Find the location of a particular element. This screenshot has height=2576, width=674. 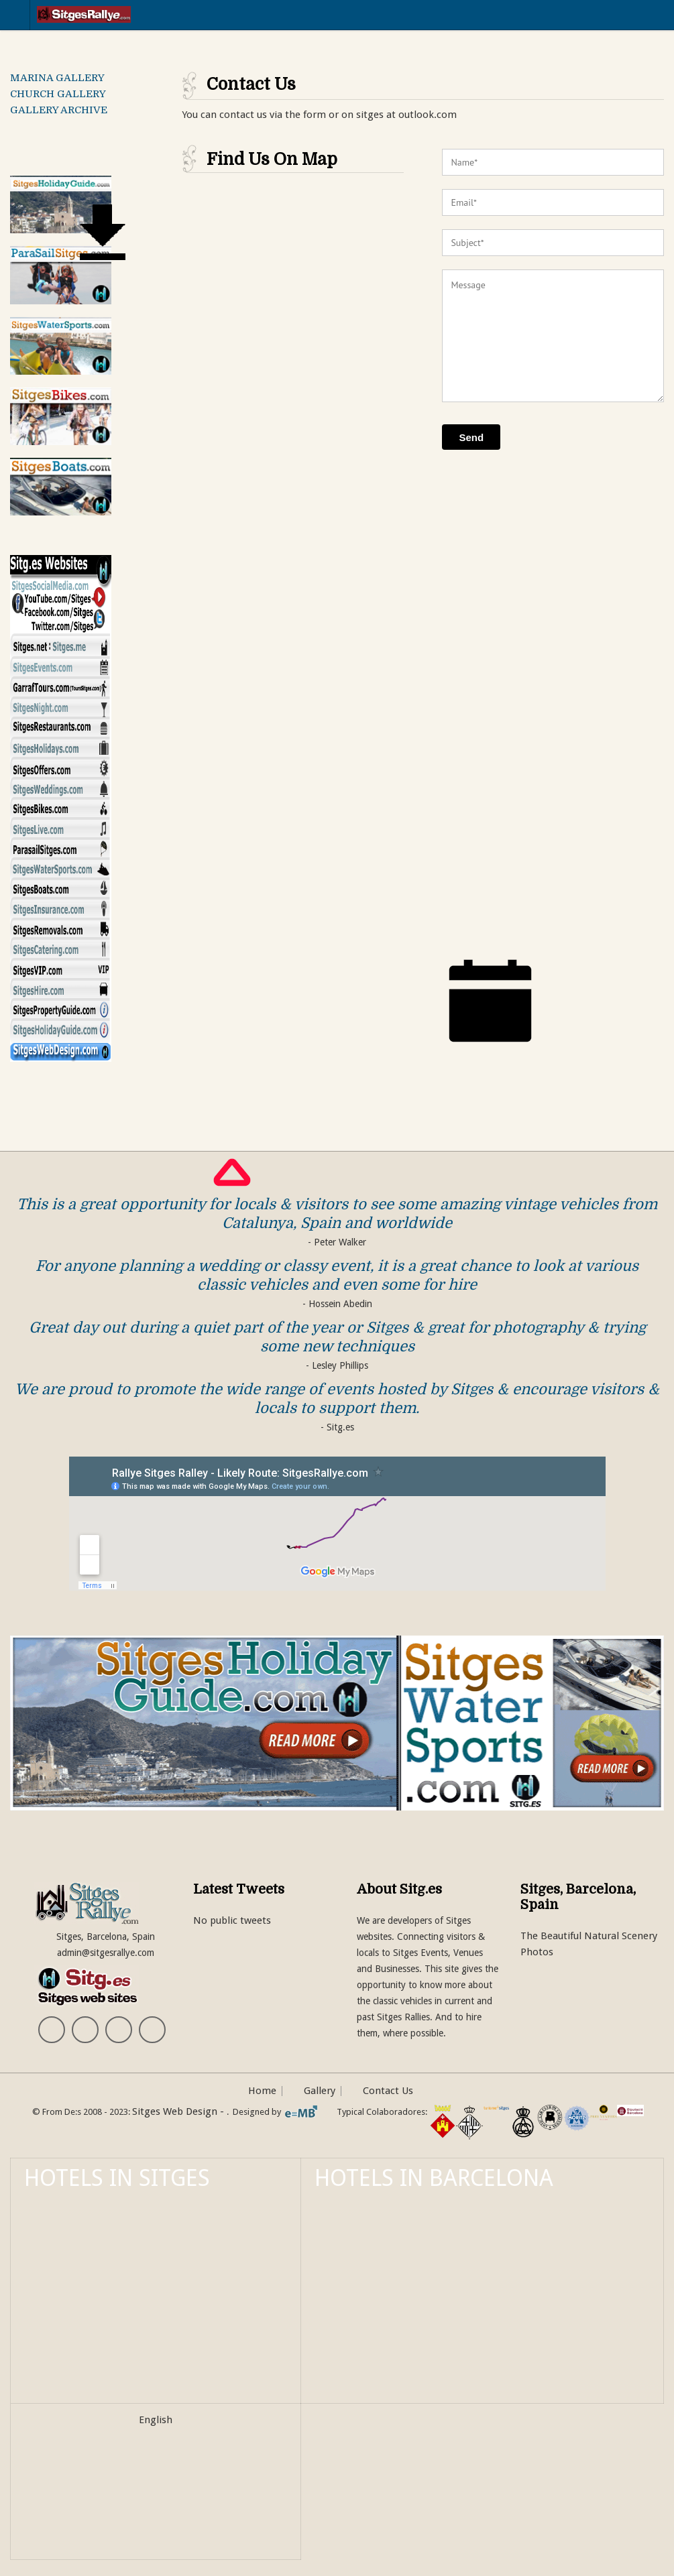

scroll to top of page is located at coordinates (232, 1174).